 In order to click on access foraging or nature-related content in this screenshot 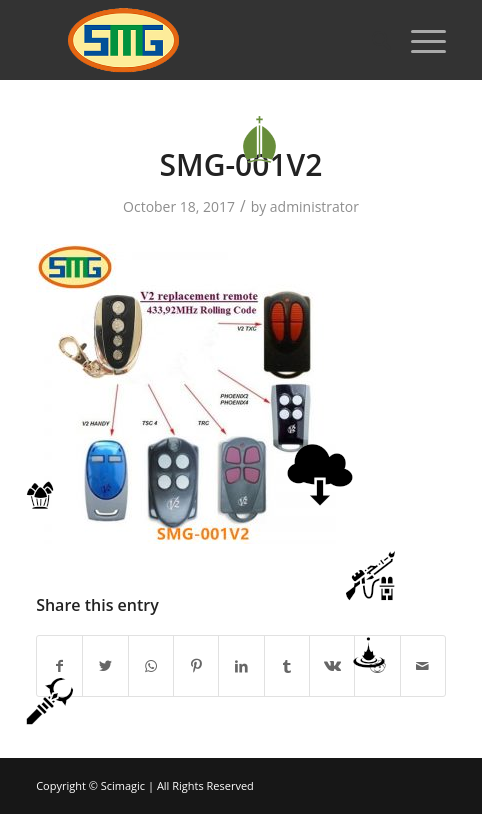, I will do `click(40, 495)`.